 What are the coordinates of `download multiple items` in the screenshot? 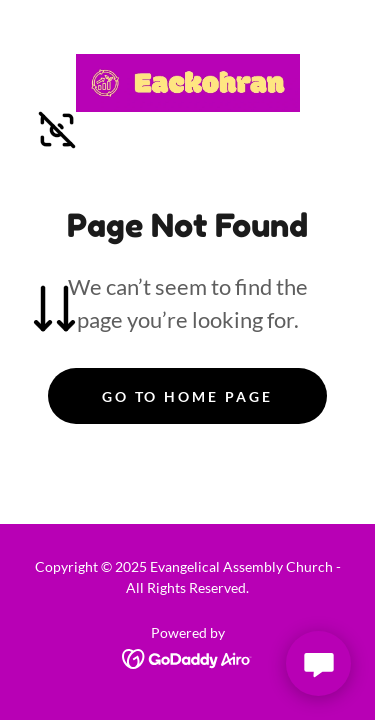 It's located at (54, 308).